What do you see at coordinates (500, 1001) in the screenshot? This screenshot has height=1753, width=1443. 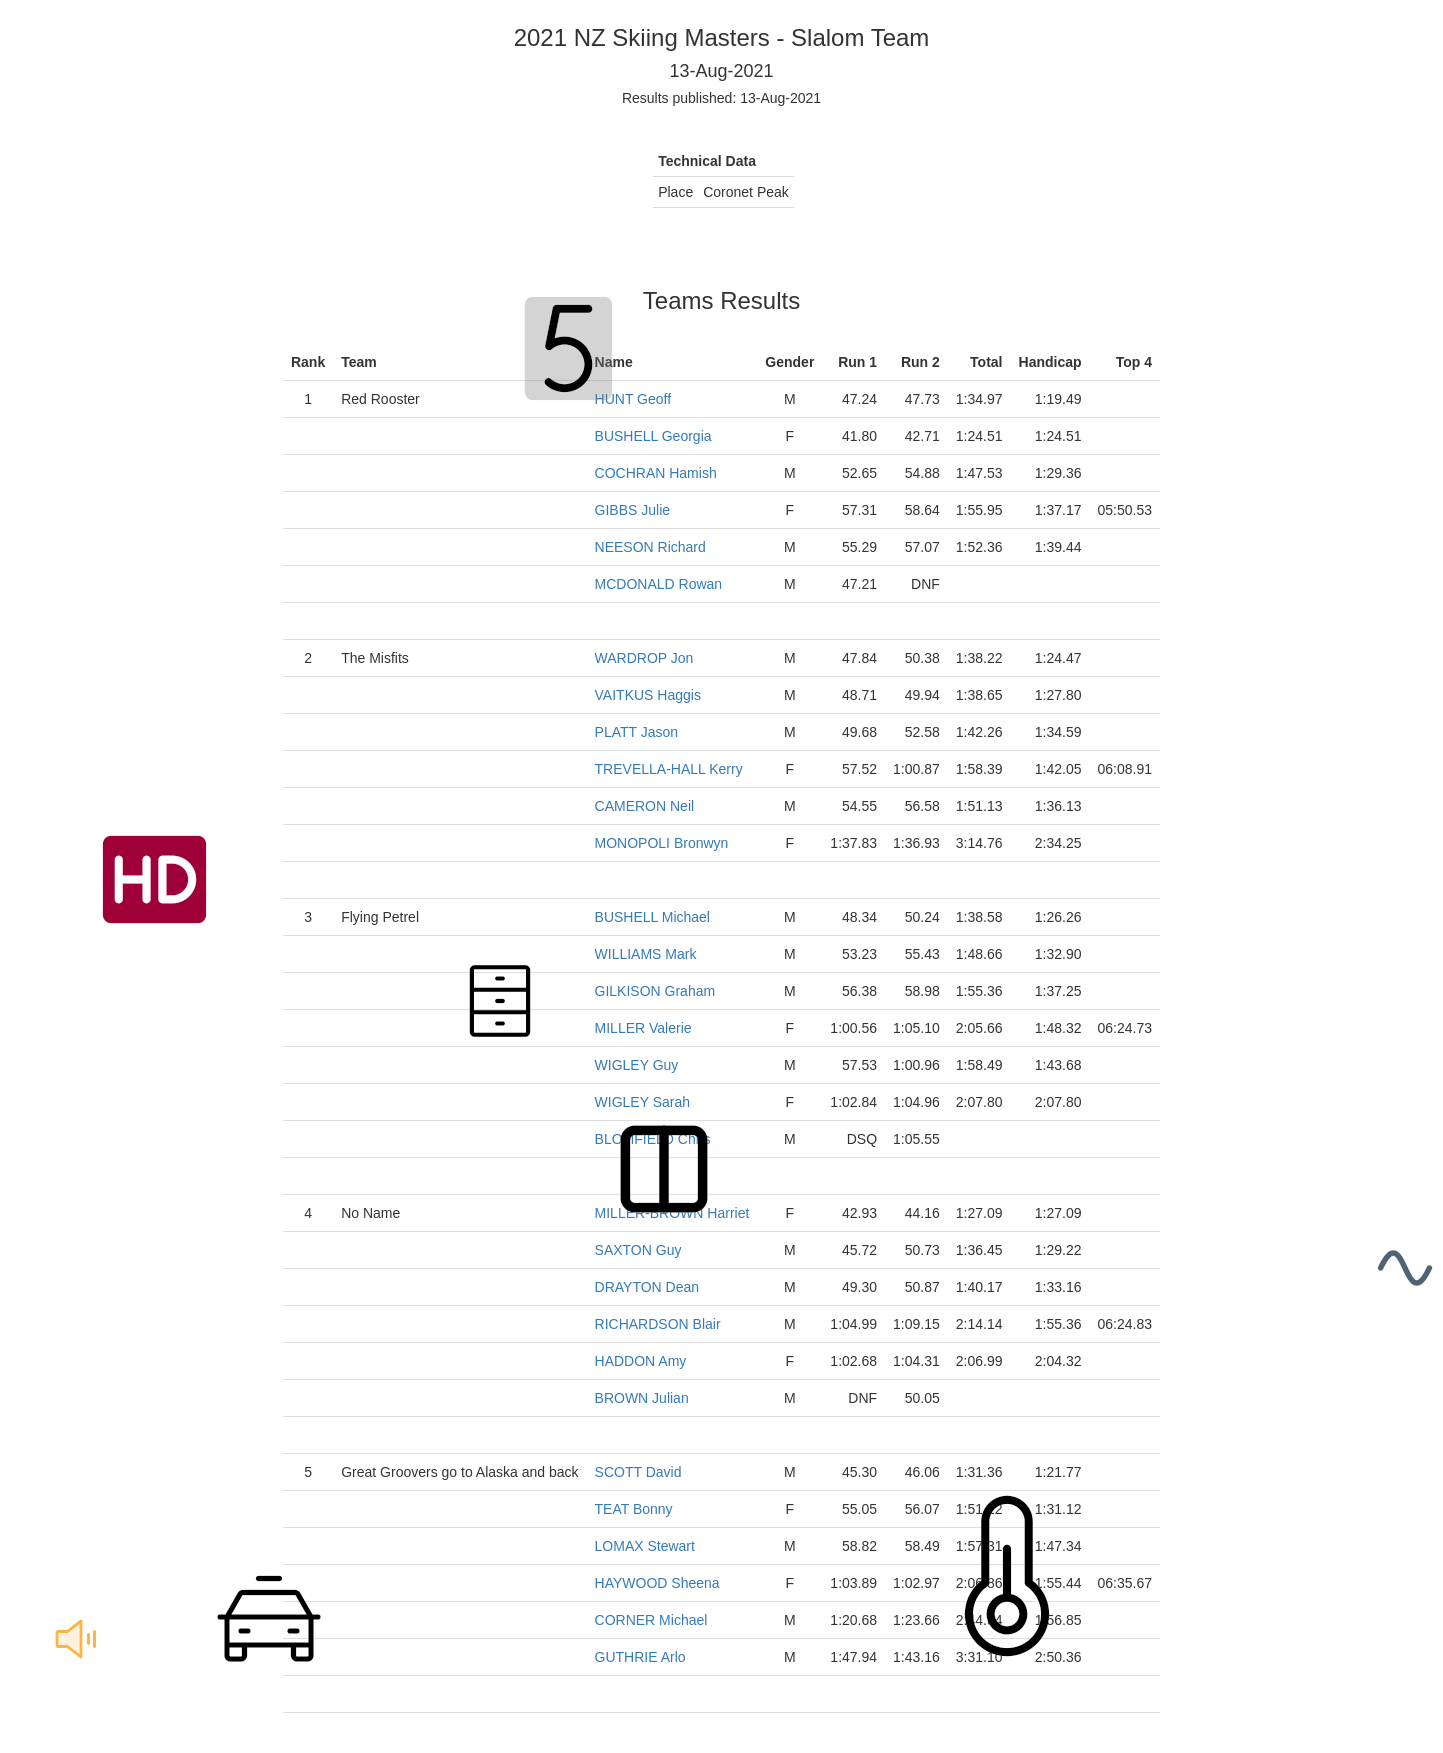 I see `access storage or file organization` at bounding box center [500, 1001].